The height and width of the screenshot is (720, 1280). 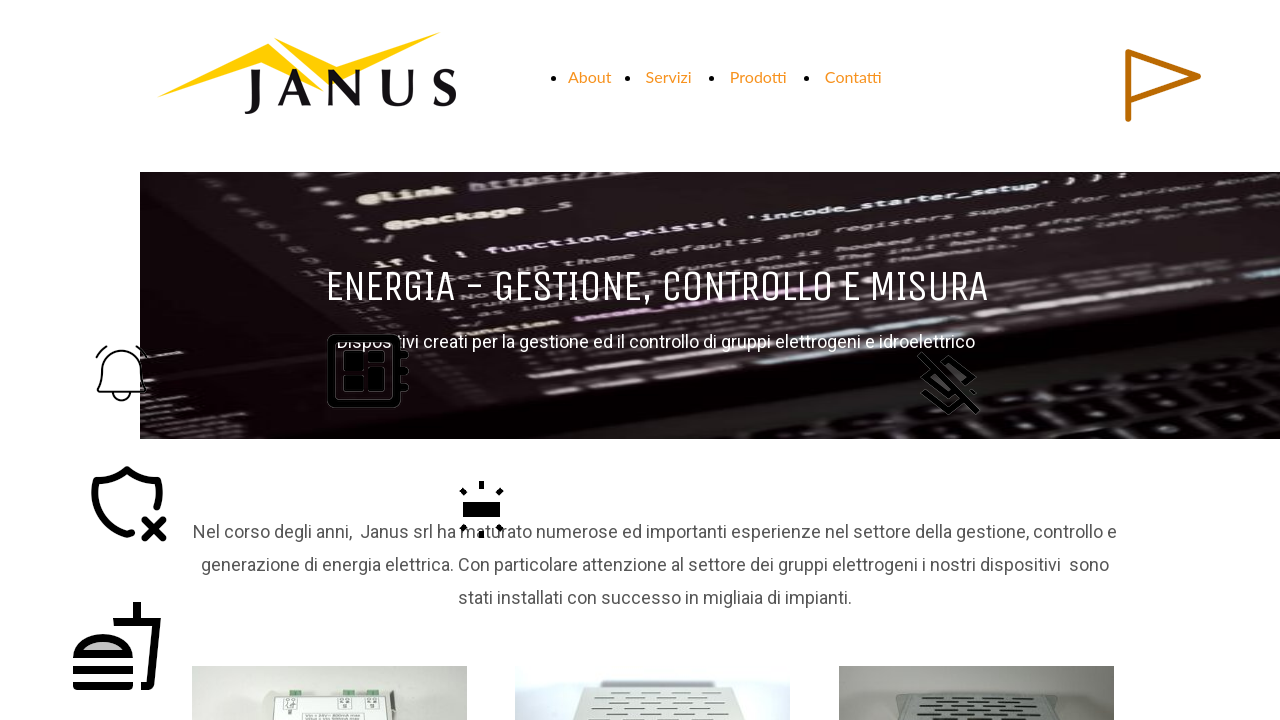 I want to click on find nearby fast food restaurants, so click(x=117, y=646).